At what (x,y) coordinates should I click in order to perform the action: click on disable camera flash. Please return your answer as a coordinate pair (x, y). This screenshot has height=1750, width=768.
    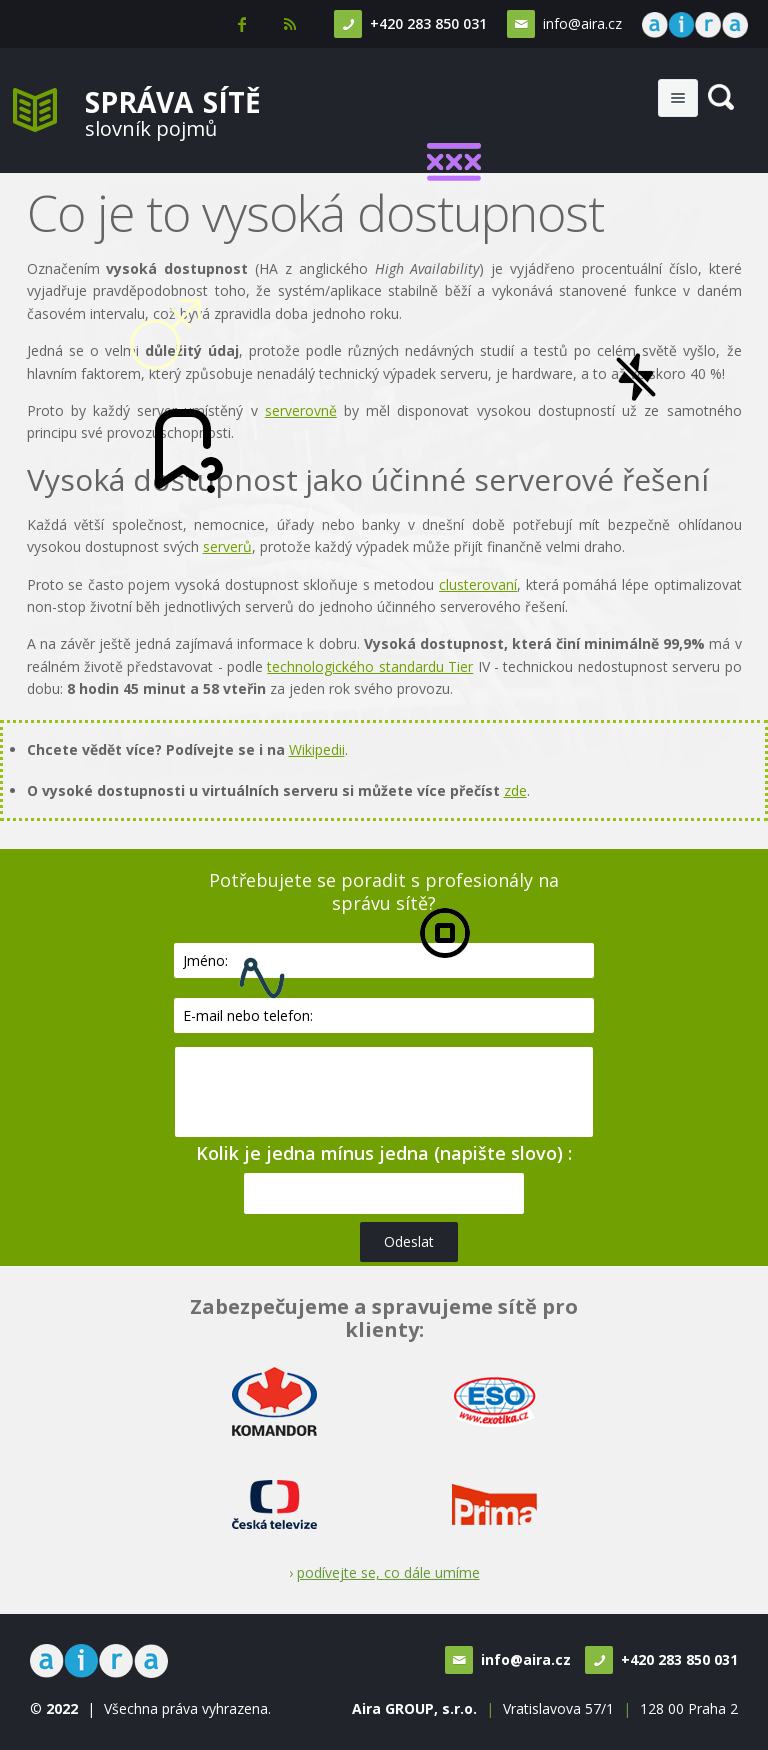
    Looking at the image, I should click on (636, 377).